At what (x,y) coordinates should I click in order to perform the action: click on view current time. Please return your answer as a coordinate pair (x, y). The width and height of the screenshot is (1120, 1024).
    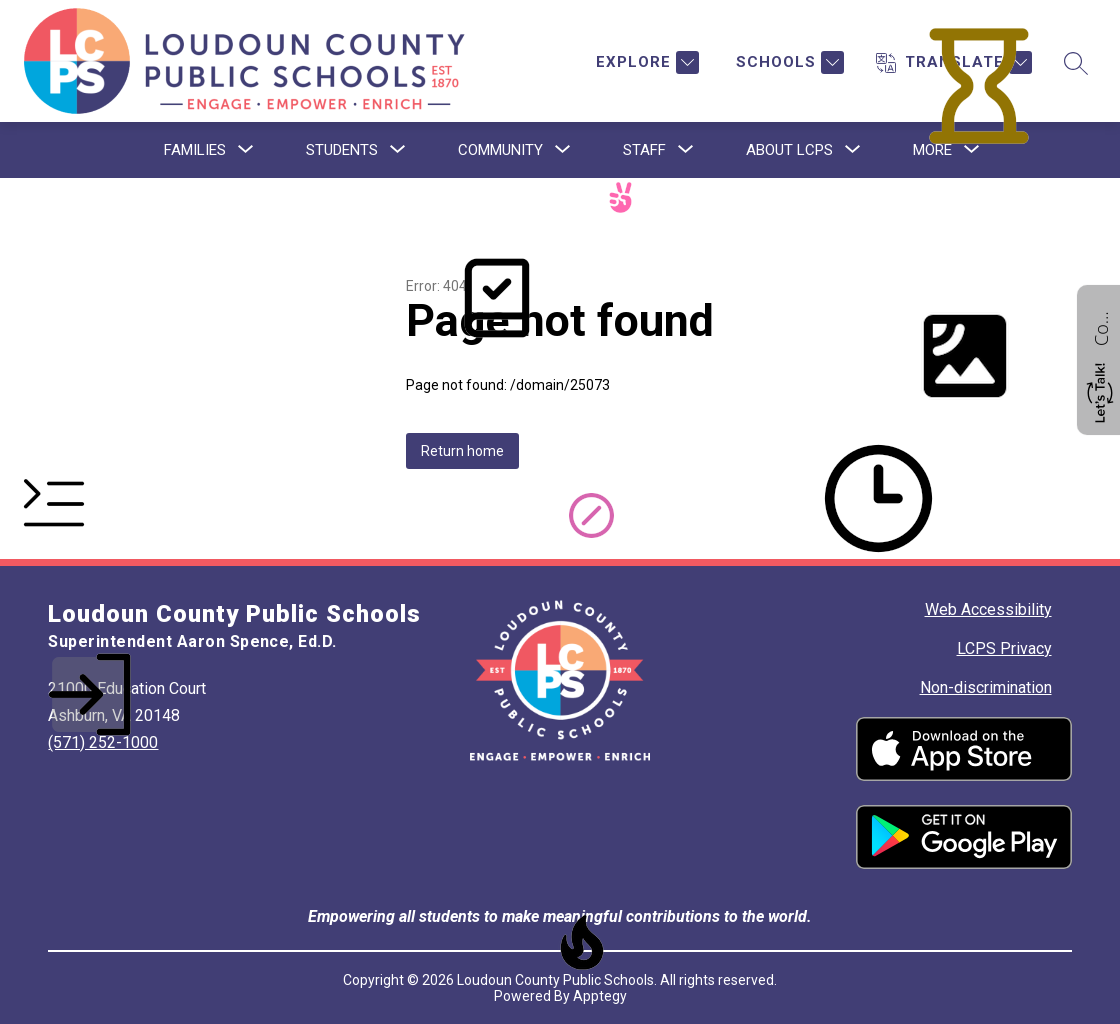
    Looking at the image, I should click on (878, 498).